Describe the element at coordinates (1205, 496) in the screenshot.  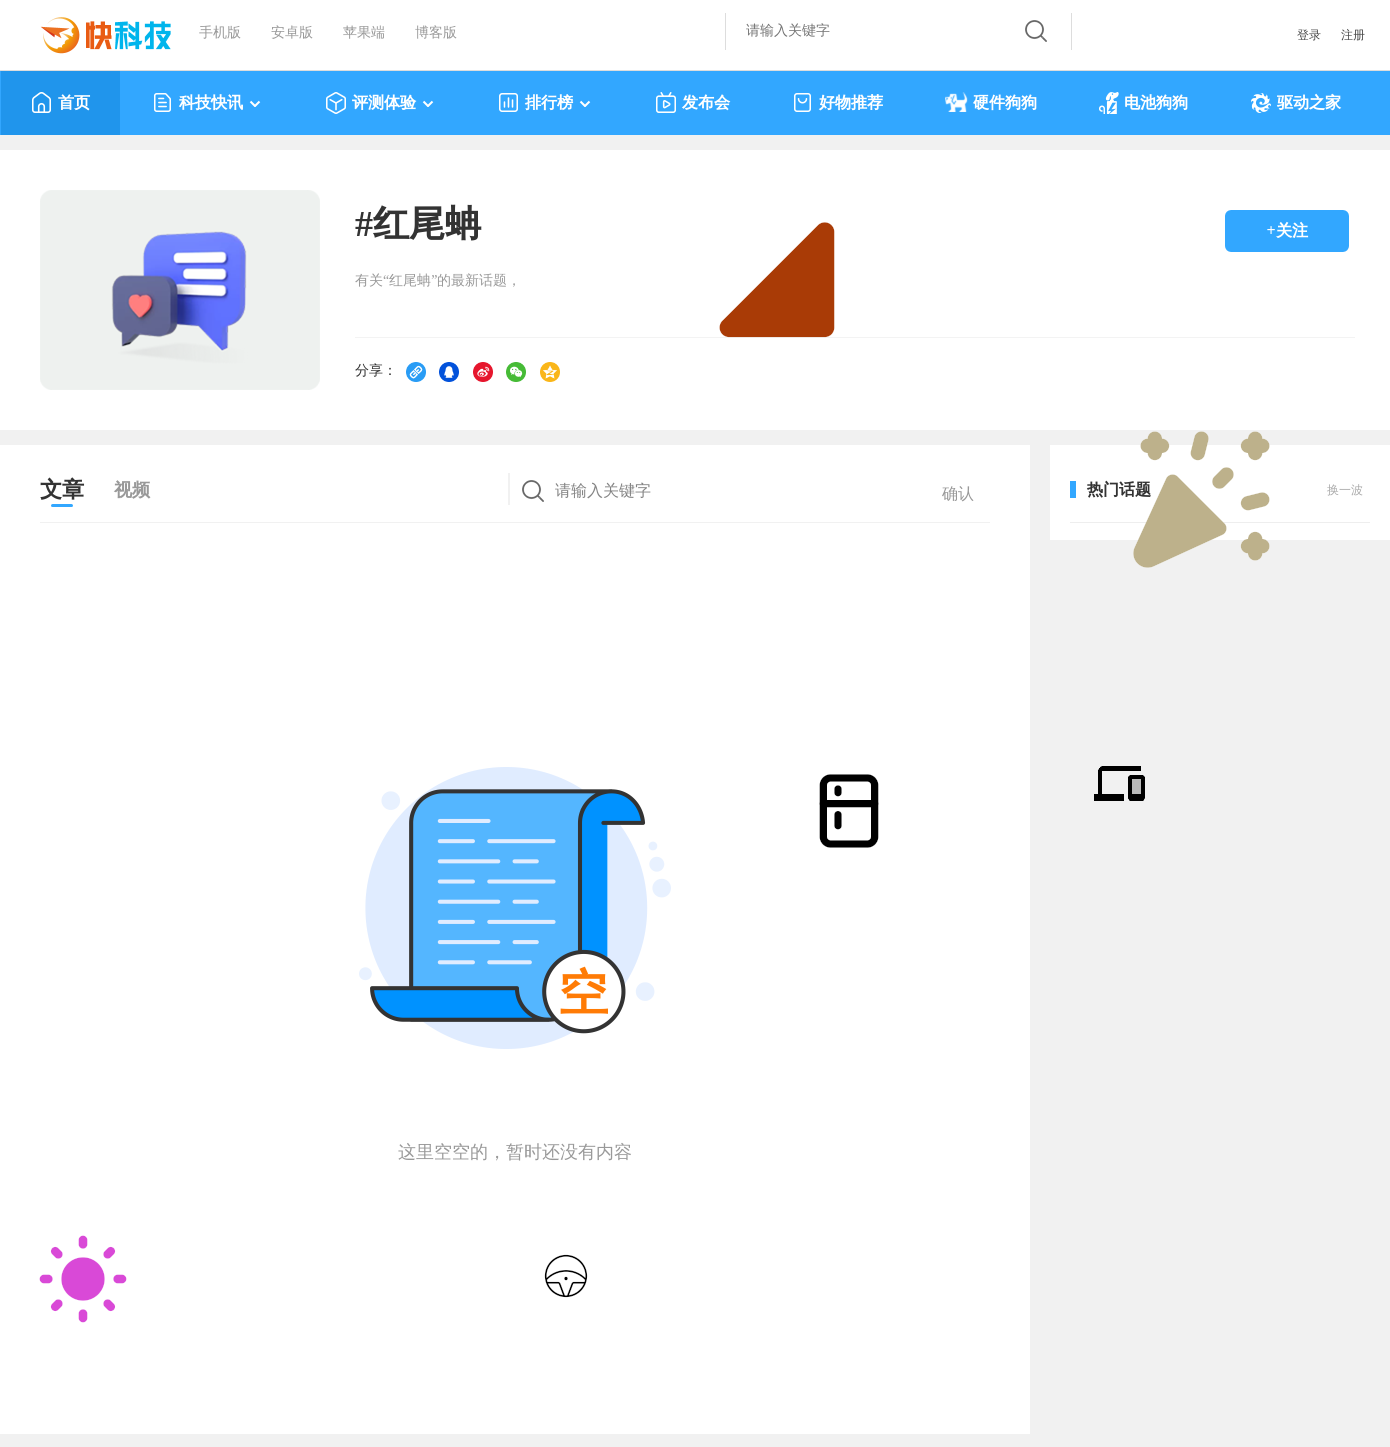
I see `celebration or success state indicator` at that location.